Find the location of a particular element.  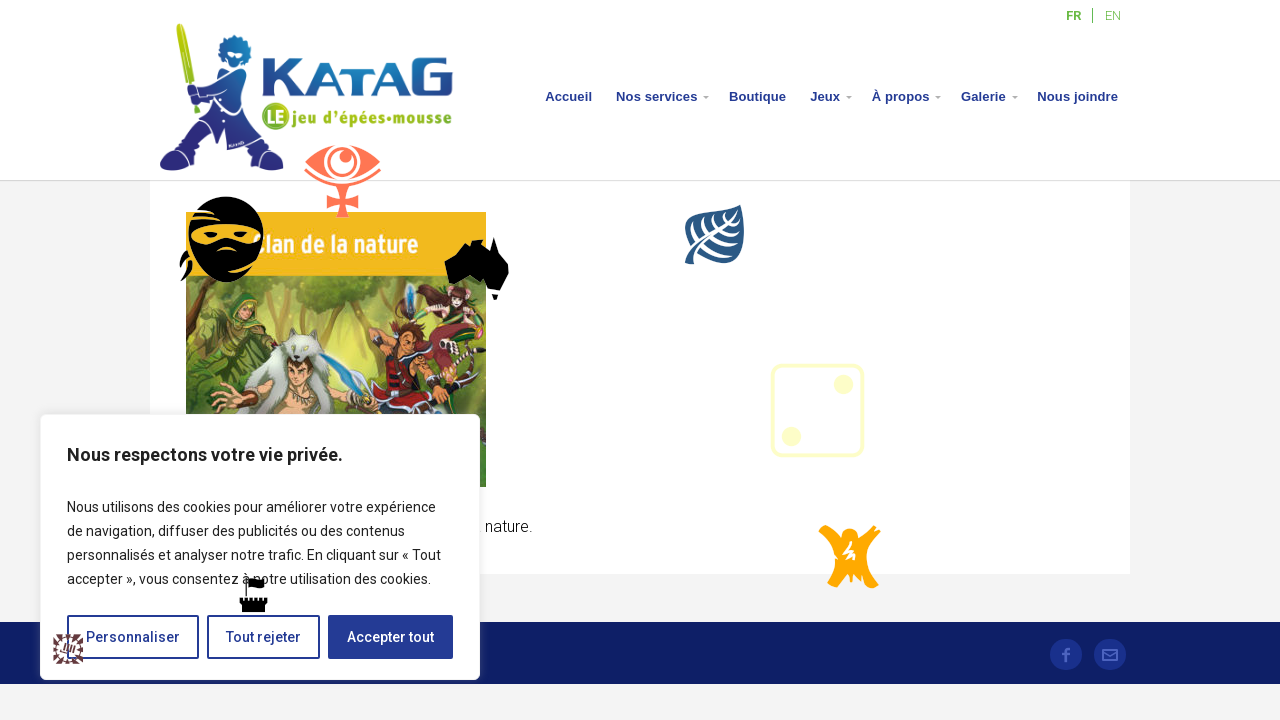

select ninja character class is located at coordinates (221, 239).